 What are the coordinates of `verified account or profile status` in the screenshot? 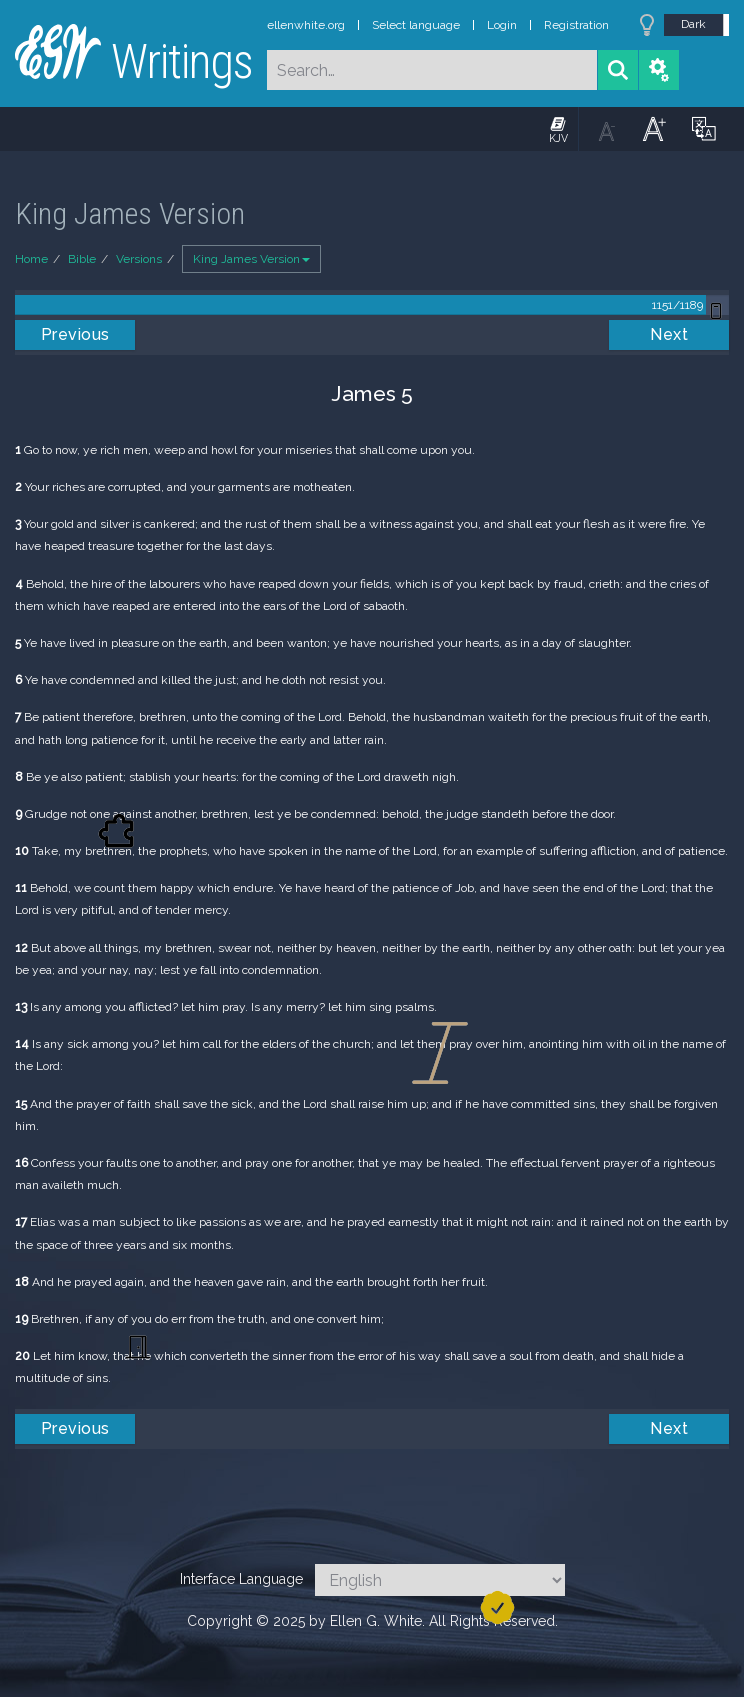 It's located at (497, 1607).